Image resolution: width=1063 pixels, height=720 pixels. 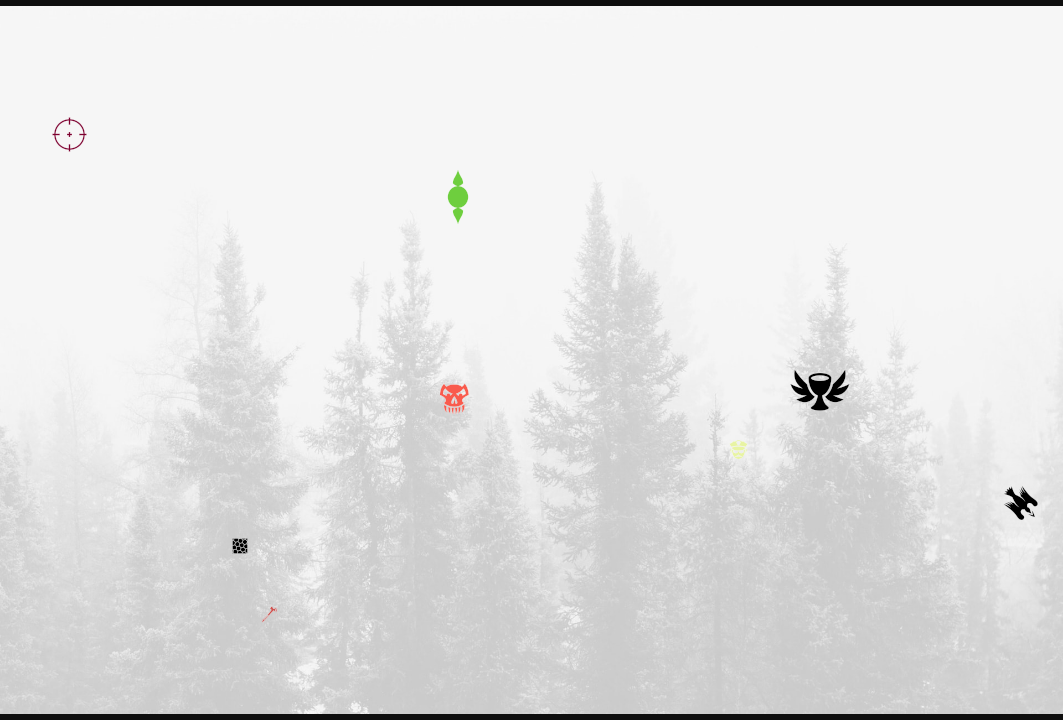 What do you see at coordinates (454, 398) in the screenshot?
I see `indicates a monster or enemy character` at bounding box center [454, 398].